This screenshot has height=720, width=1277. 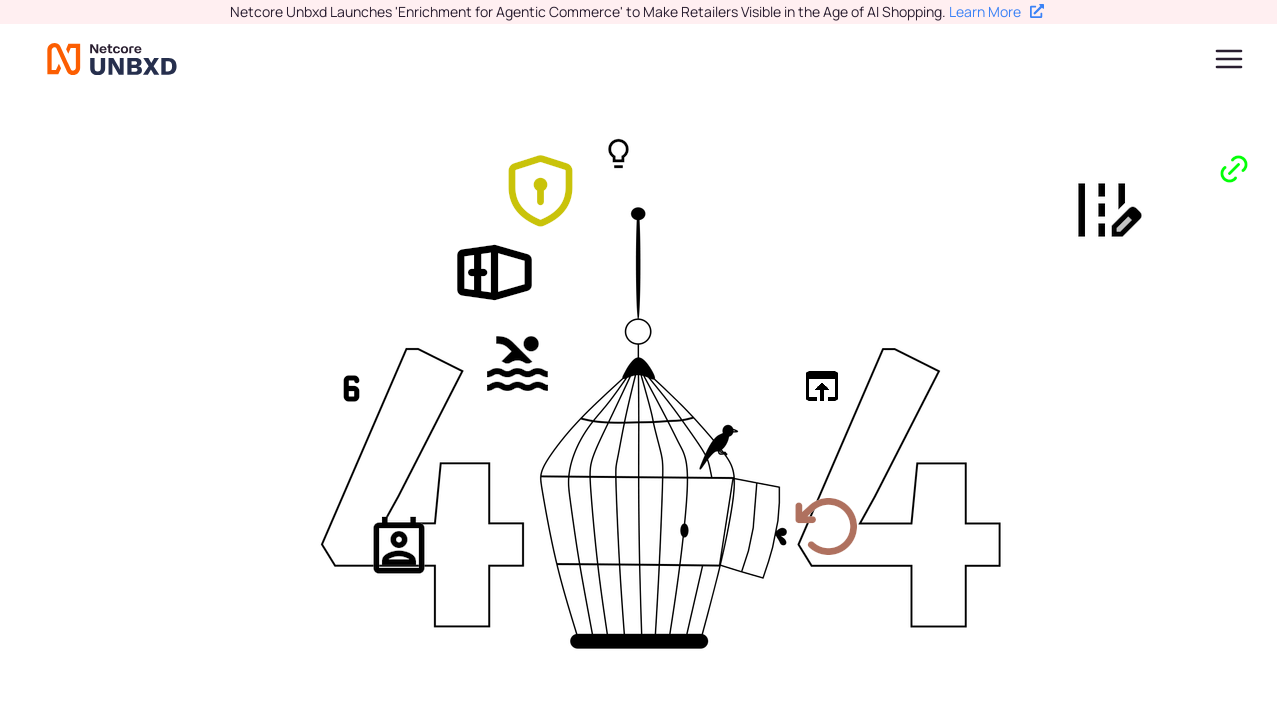 I want to click on view contact calendar or schedule, so click(x=399, y=548).